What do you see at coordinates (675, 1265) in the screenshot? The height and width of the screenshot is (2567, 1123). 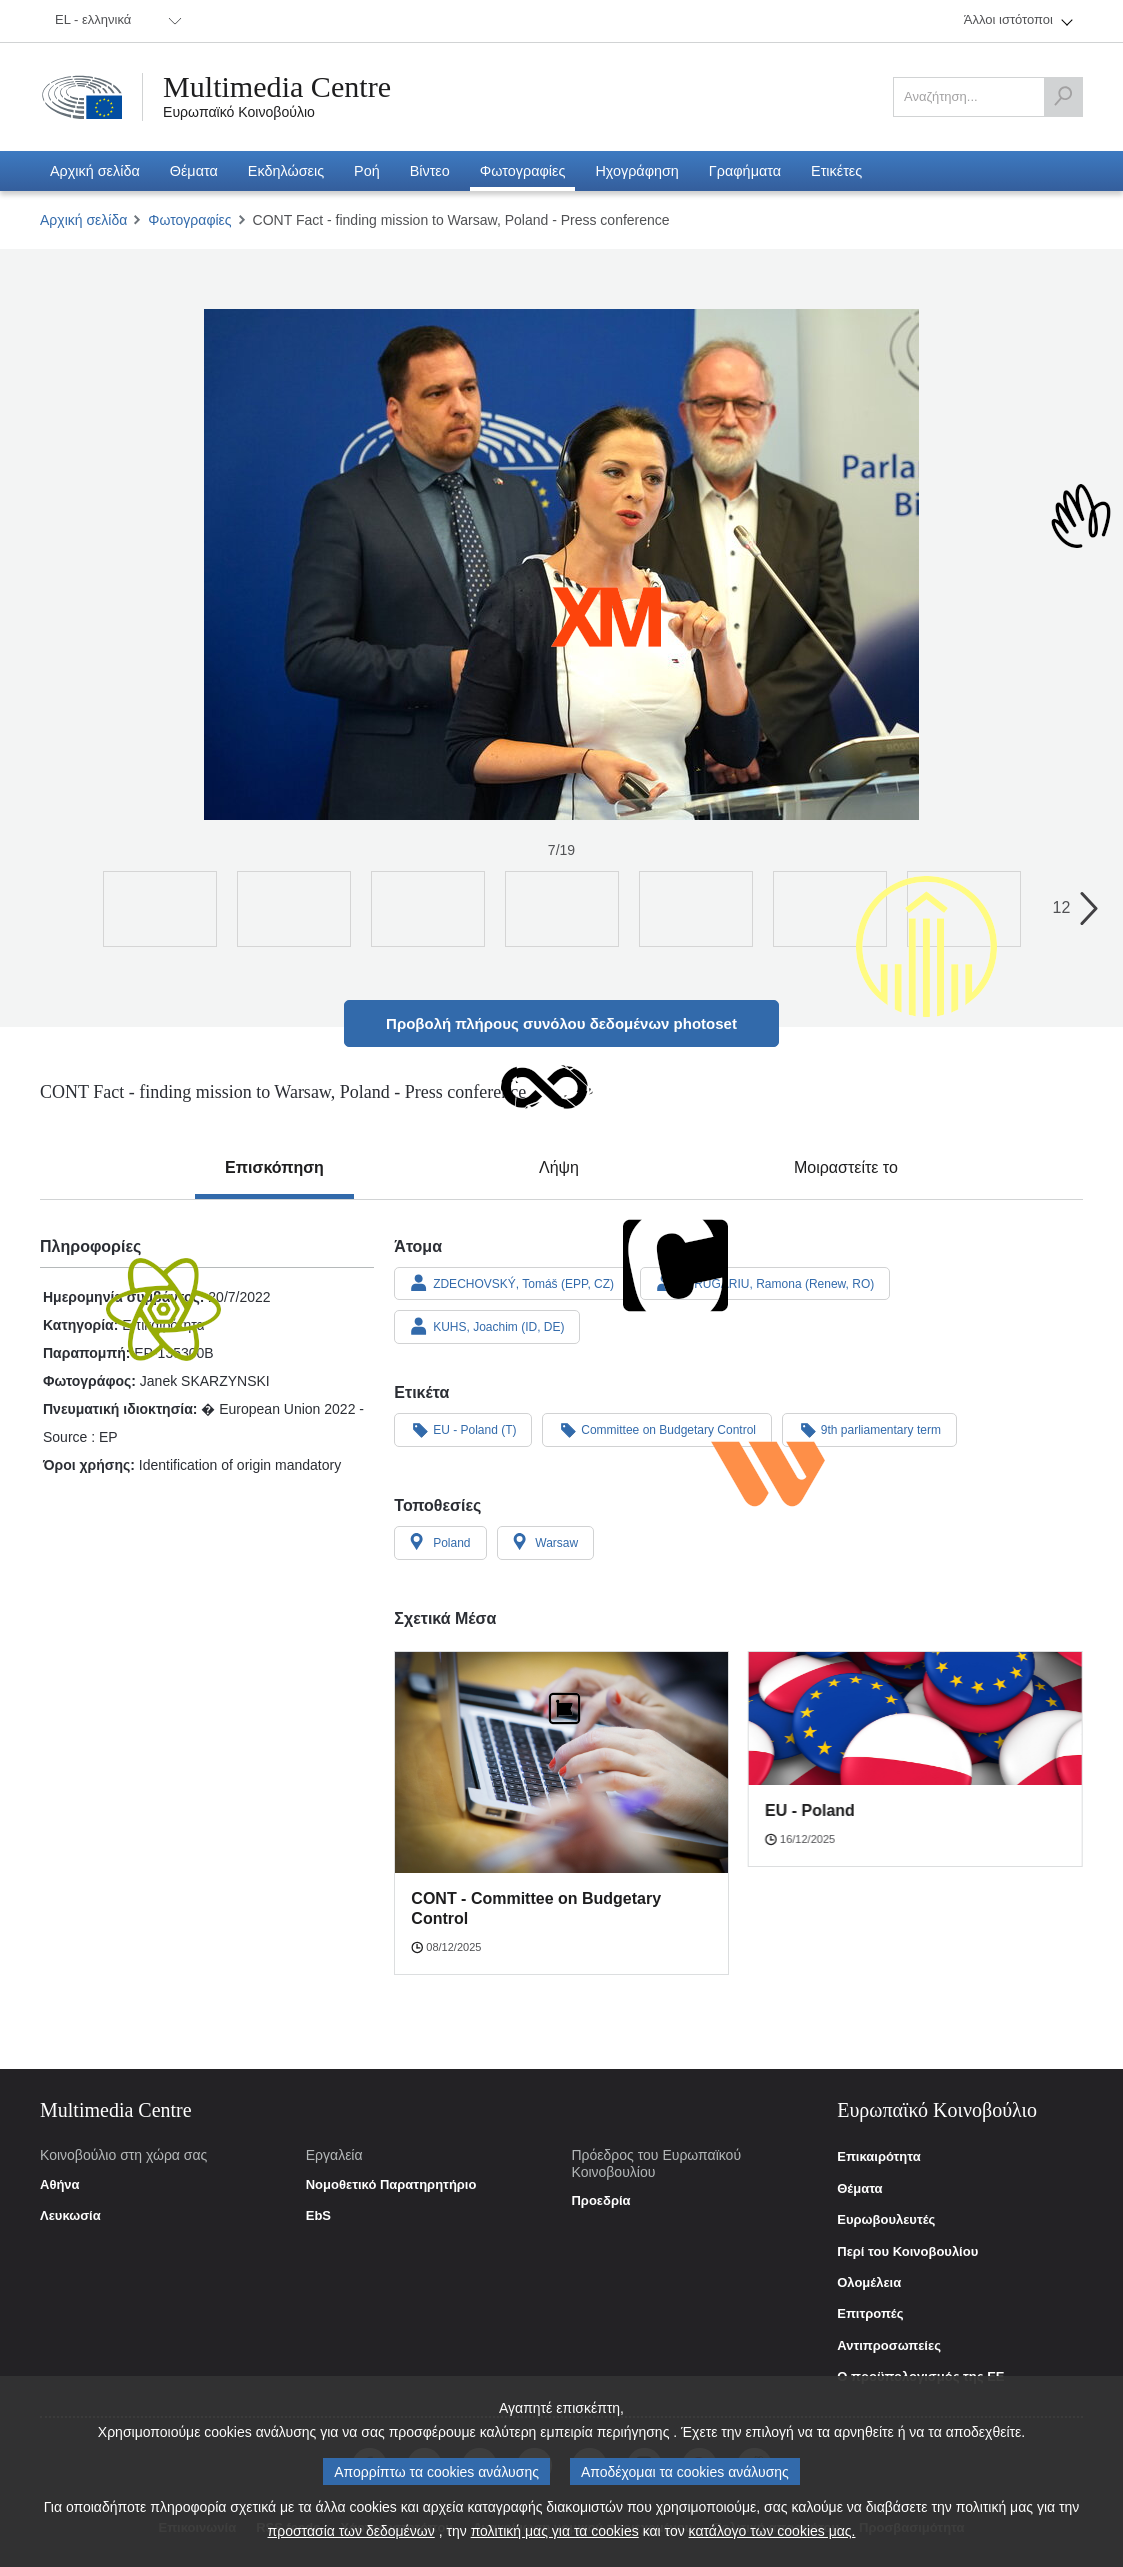 I see `contao CMS logo` at bounding box center [675, 1265].